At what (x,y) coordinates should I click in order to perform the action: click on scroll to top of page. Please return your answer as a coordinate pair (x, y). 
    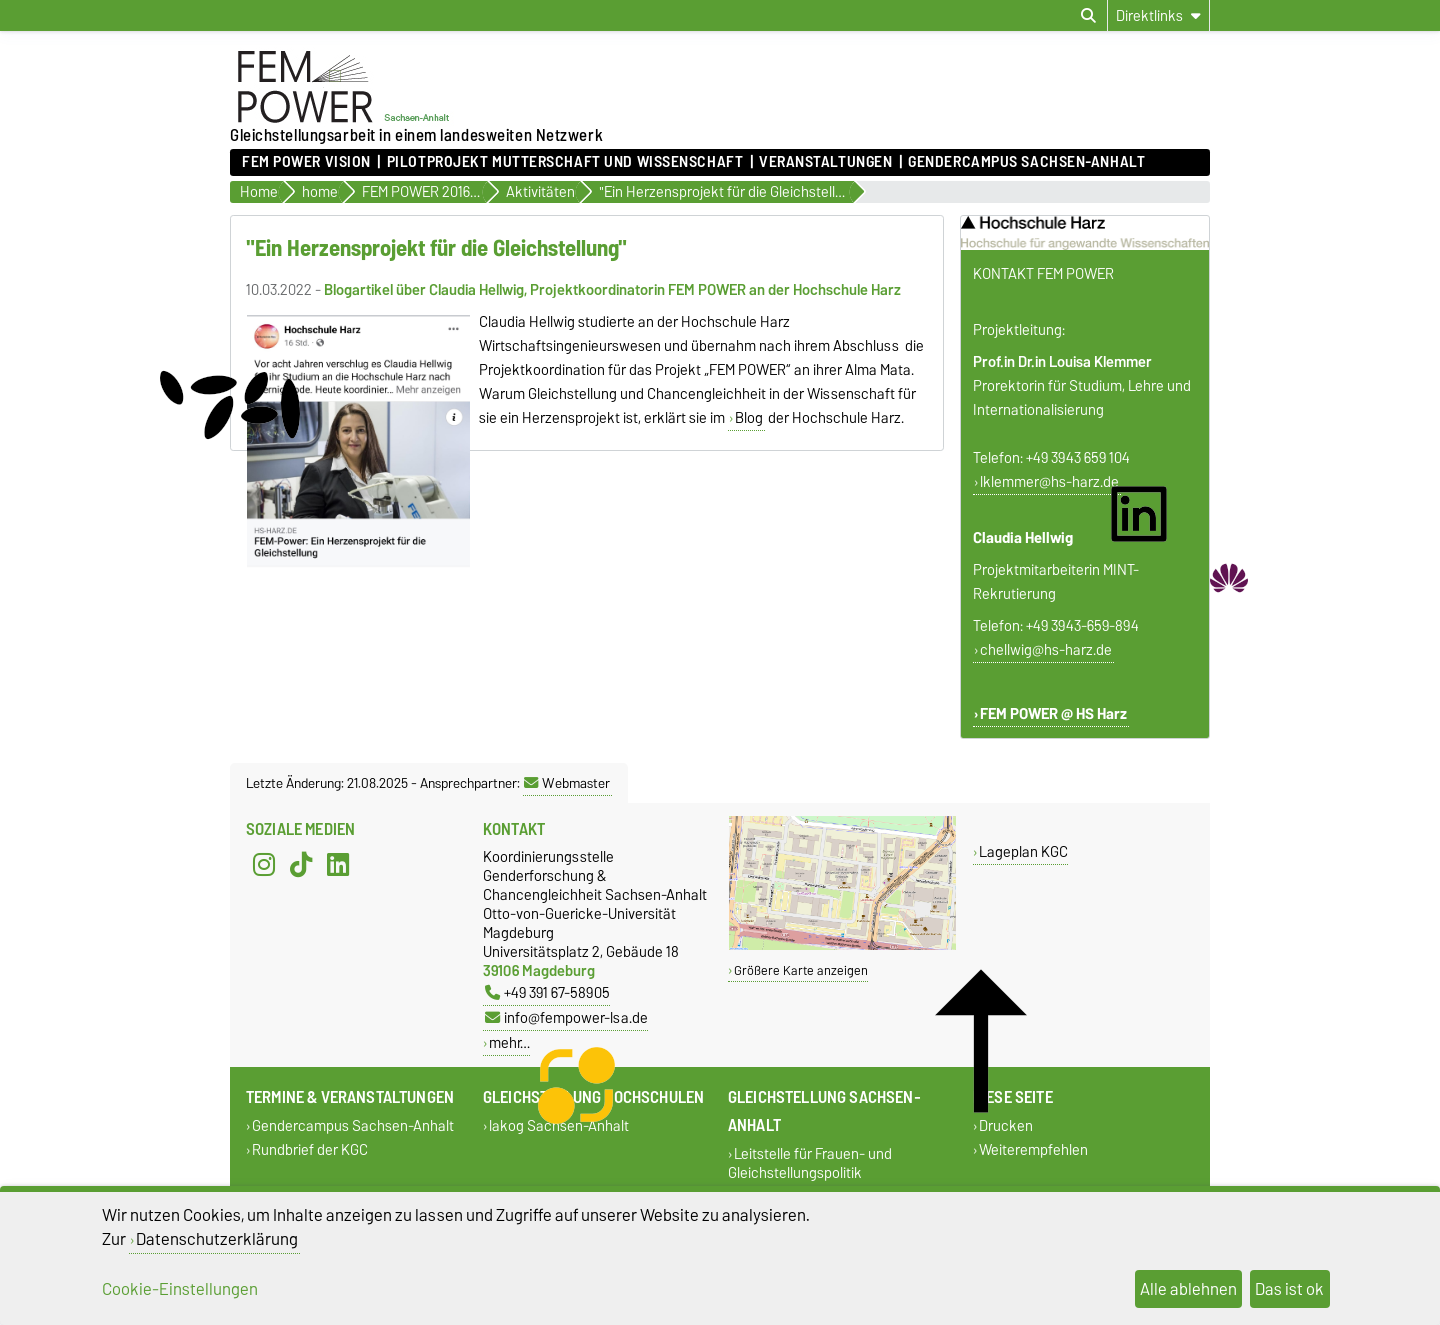
    Looking at the image, I should click on (981, 1041).